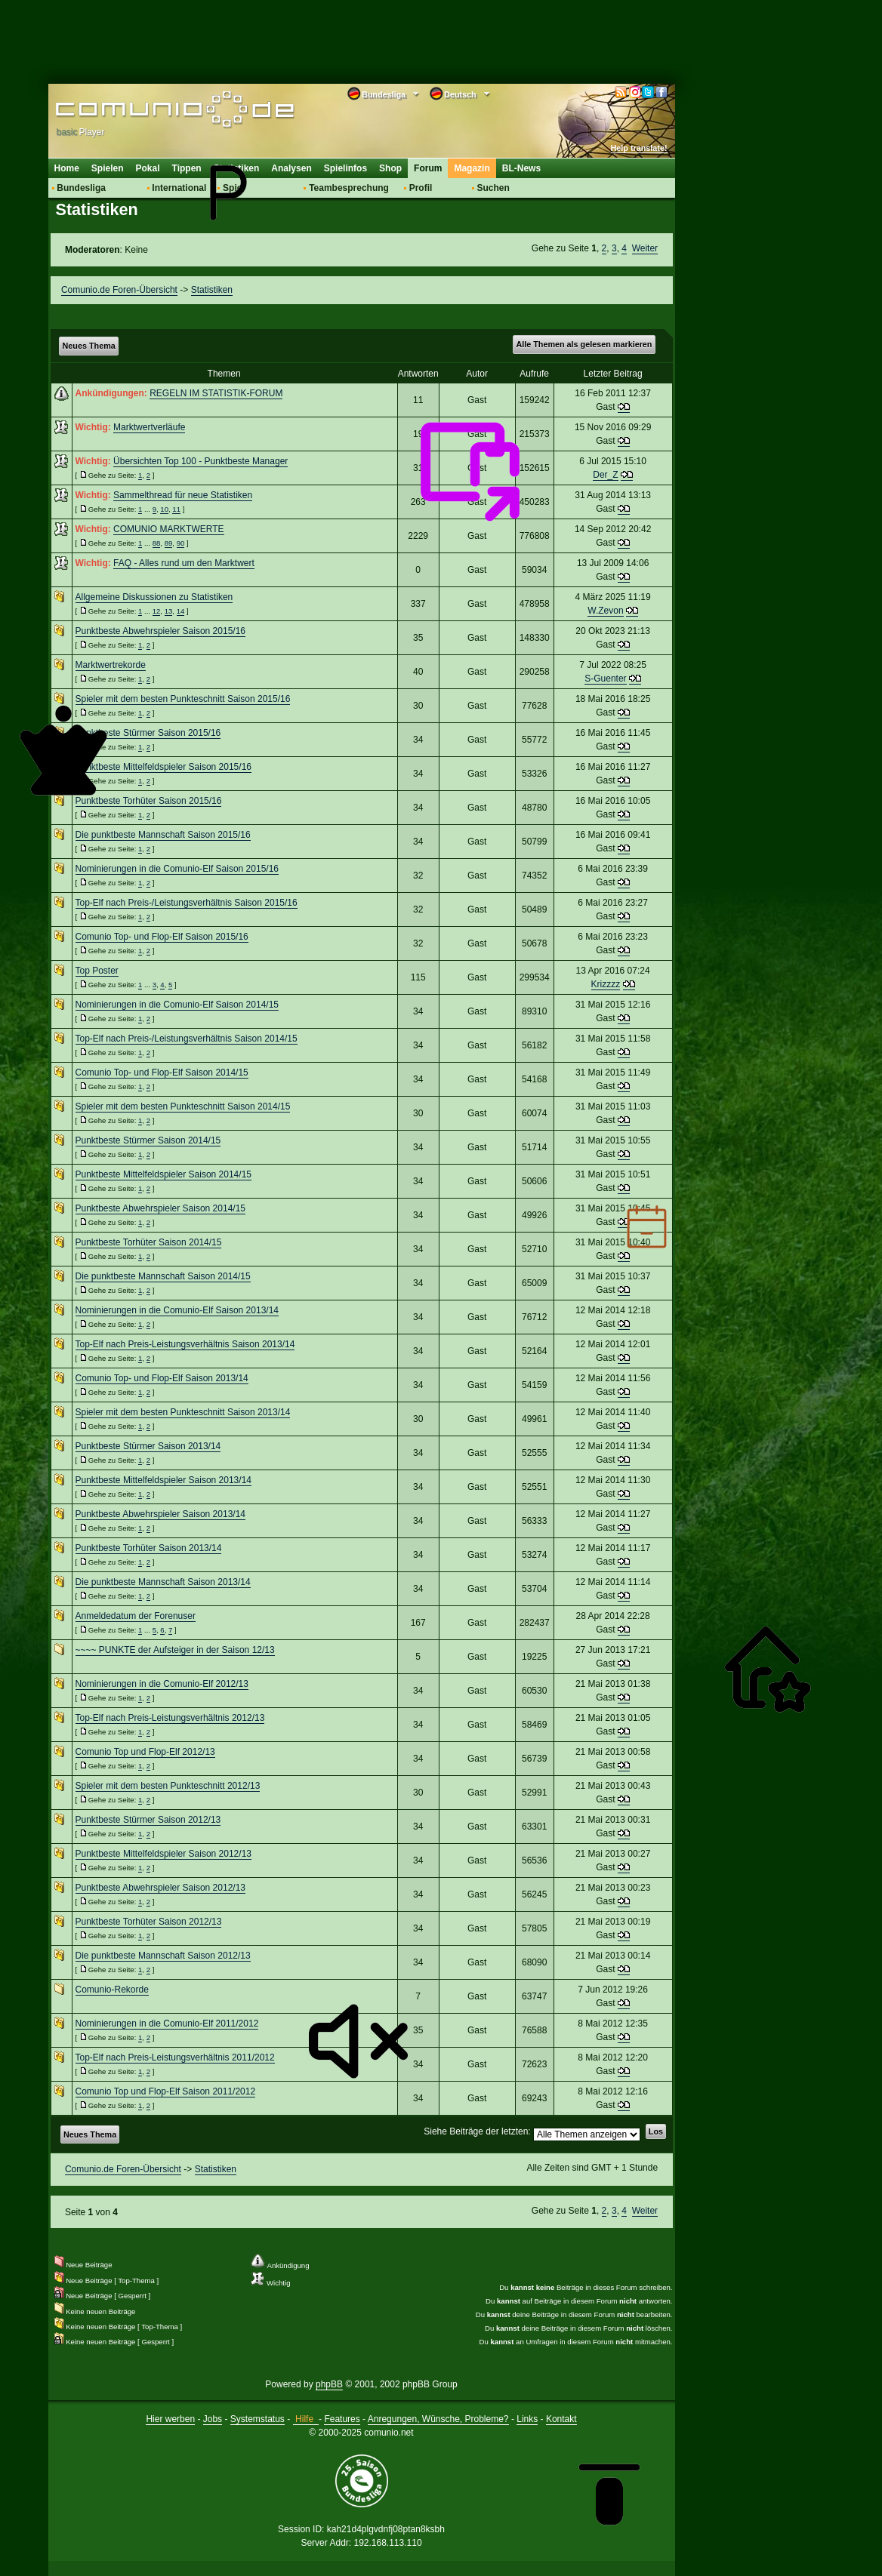 Image resolution: width=882 pixels, height=2576 pixels. Describe the element at coordinates (63, 752) in the screenshot. I see `chess queen piece indicator` at that location.